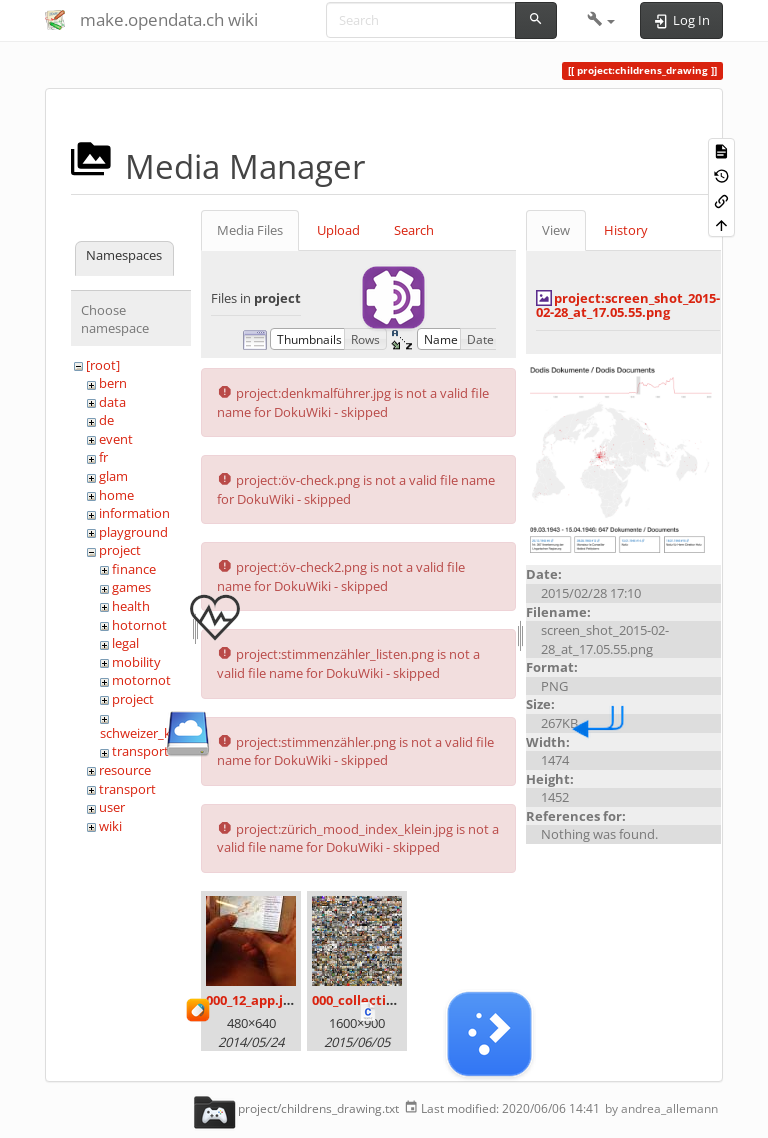  What do you see at coordinates (368, 1012) in the screenshot?
I see `c programming language source file` at bounding box center [368, 1012].